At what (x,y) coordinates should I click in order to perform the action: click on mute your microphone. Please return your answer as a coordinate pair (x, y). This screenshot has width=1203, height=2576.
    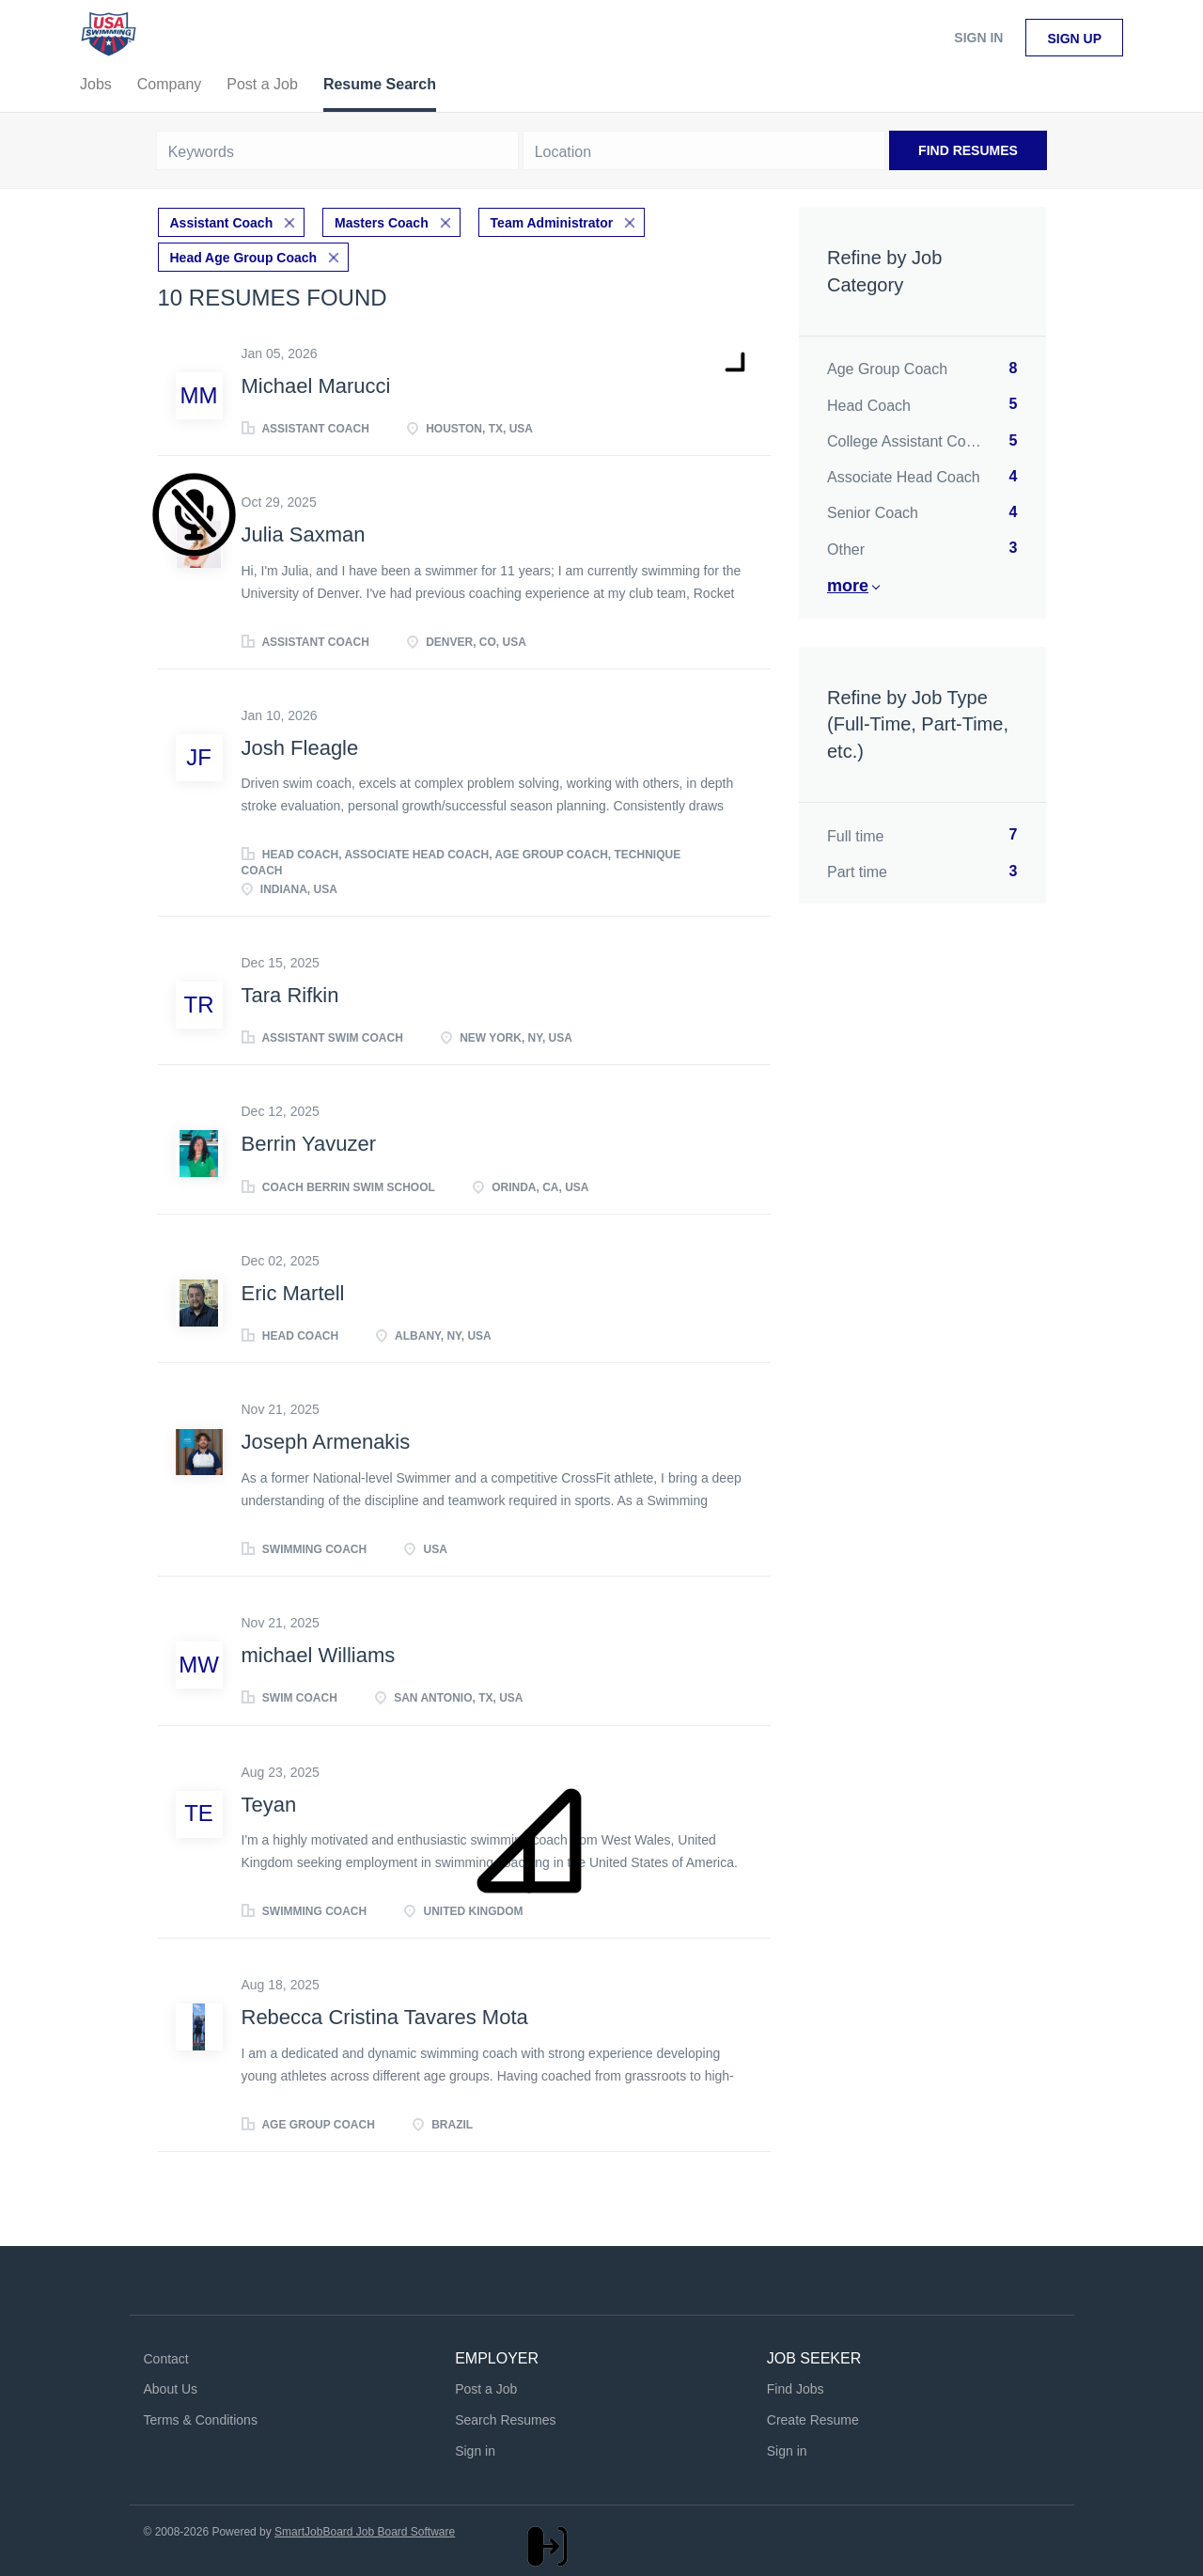
    Looking at the image, I should click on (194, 514).